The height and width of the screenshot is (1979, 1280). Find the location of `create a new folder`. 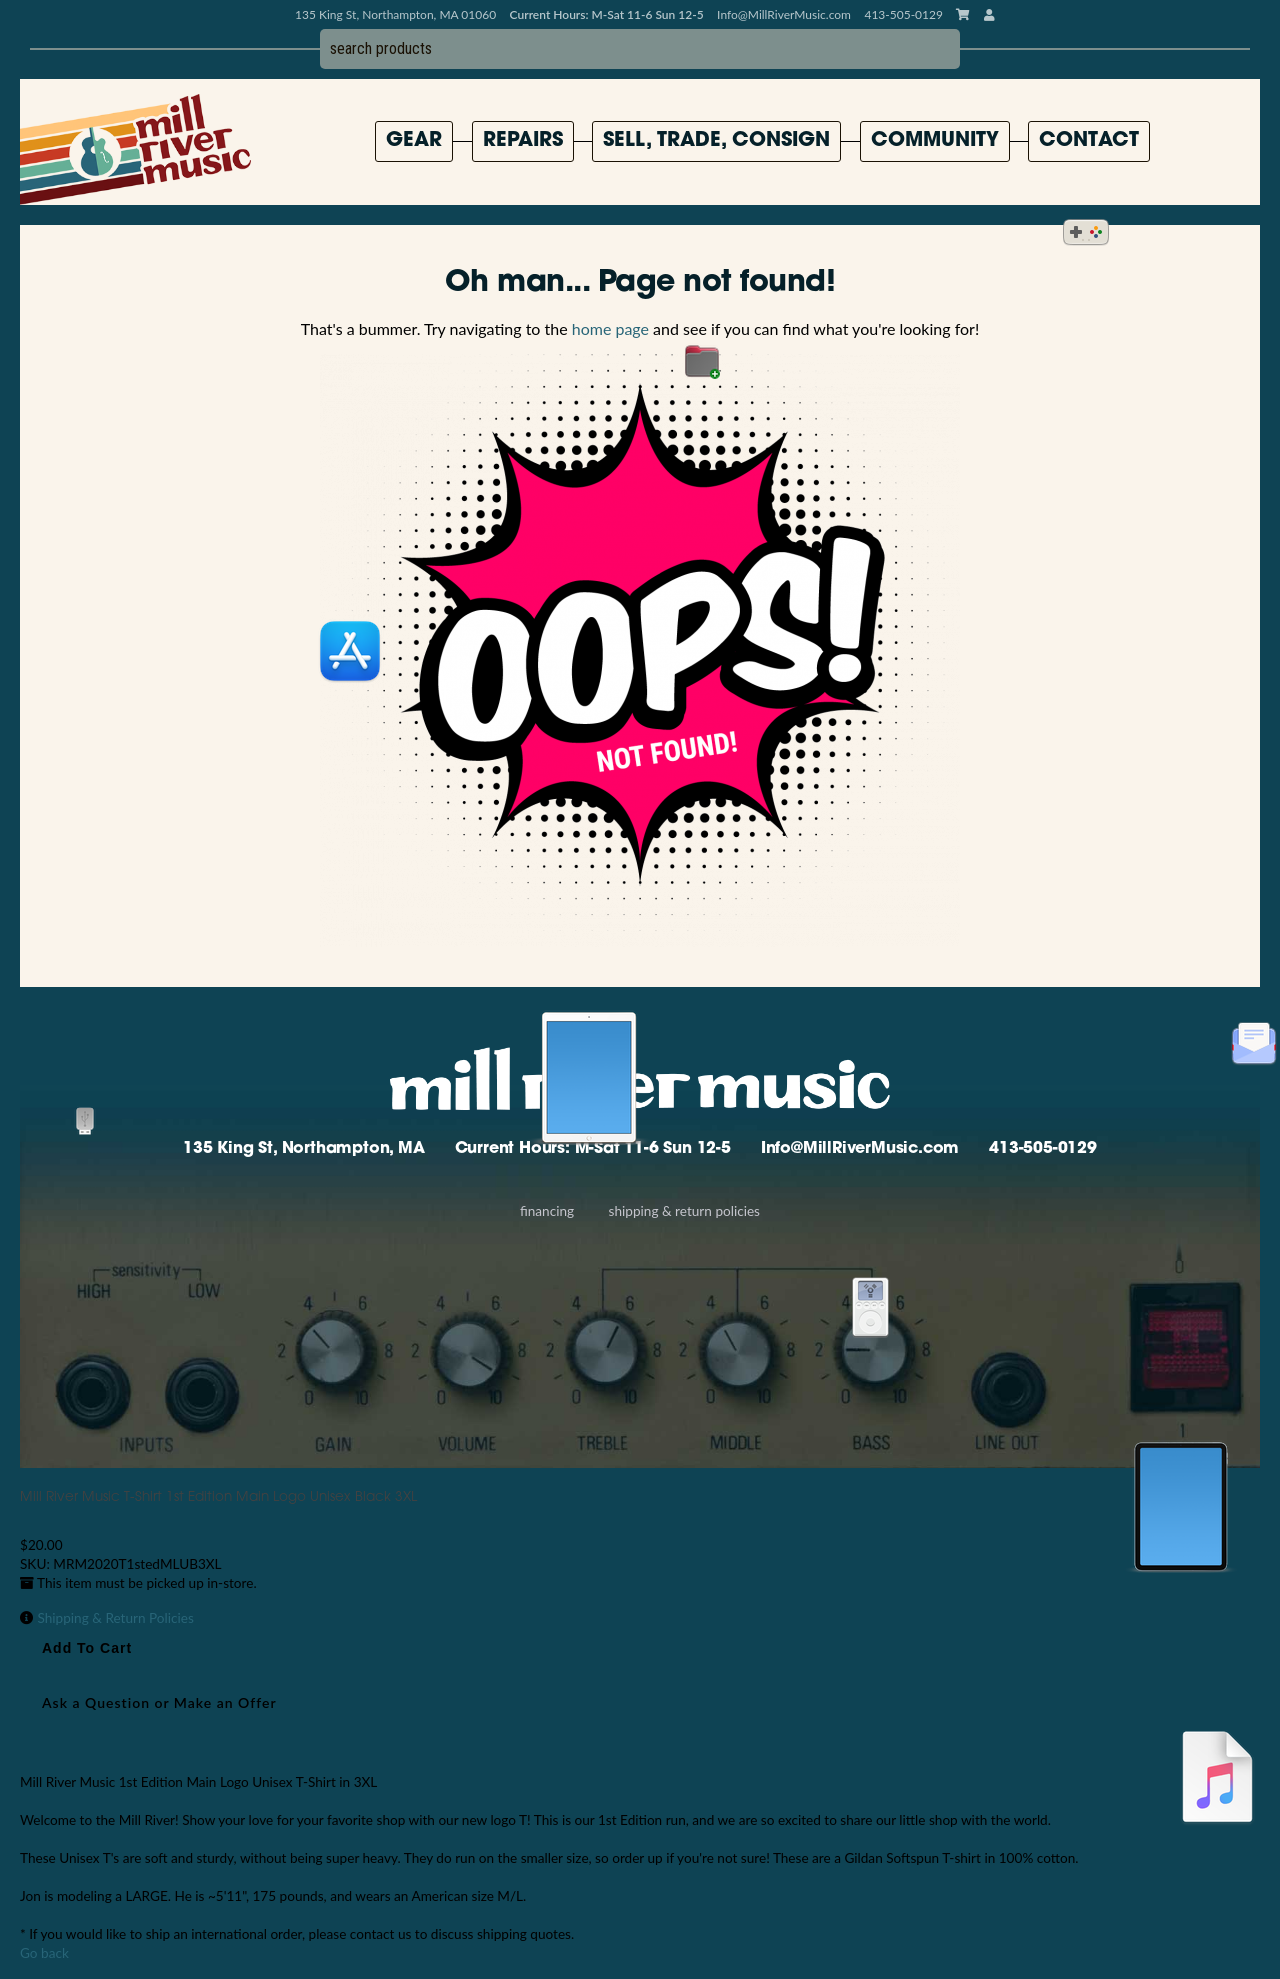

create a new folder is located at coordinates (702, 361).